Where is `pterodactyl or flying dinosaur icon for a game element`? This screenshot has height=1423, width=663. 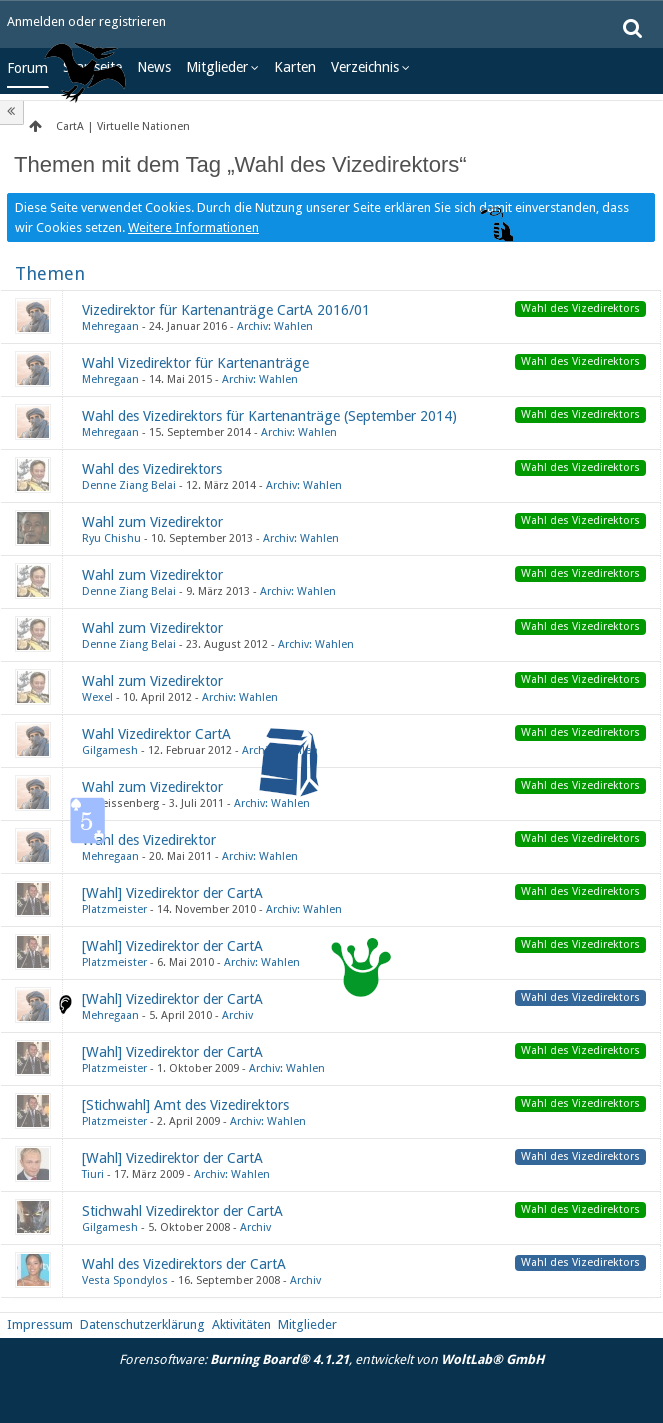 pterodactyl or flying dinosaur icon for a game element is located at coordinates (85, 73).